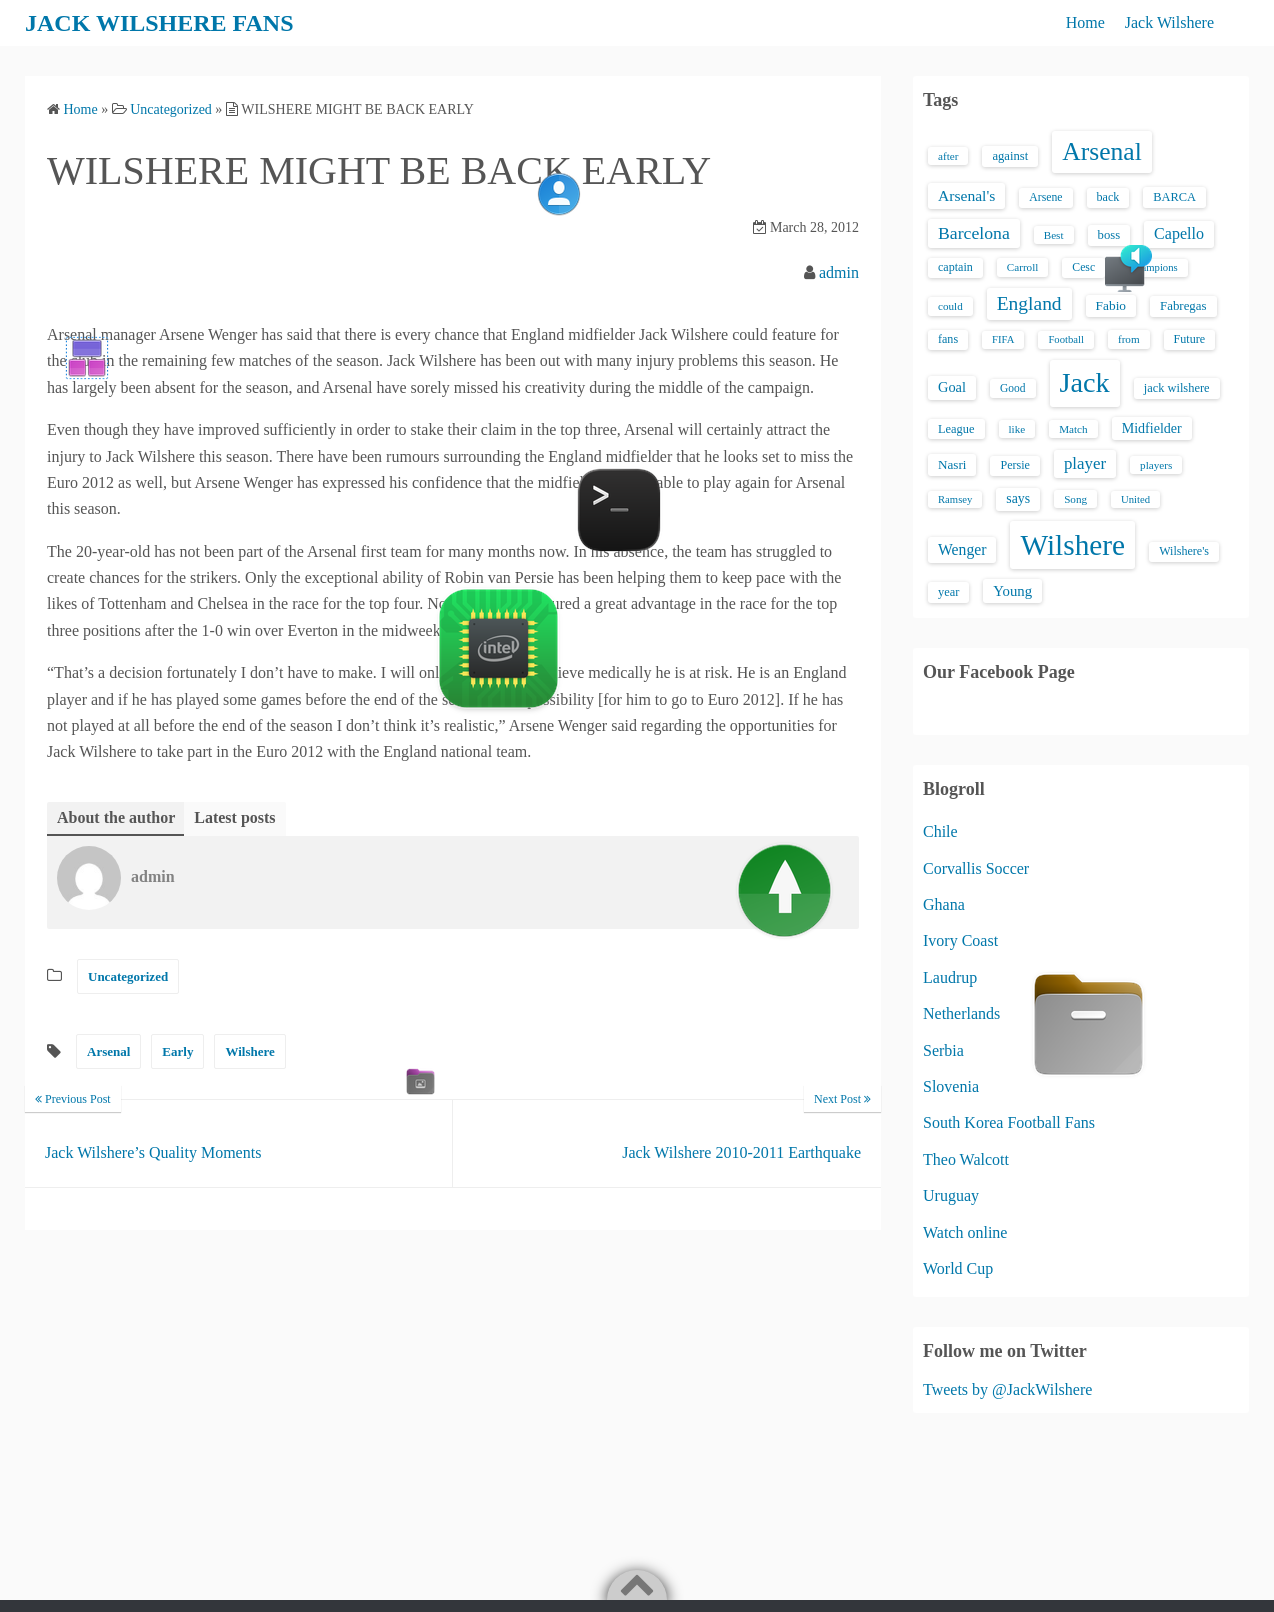 Image resolution: width=1274 pixels, height=1612 pixels. What do you see at coordinates (559, 194) in the screenshot?
I see `default user profile avatar` at bounding box center [559, 194].